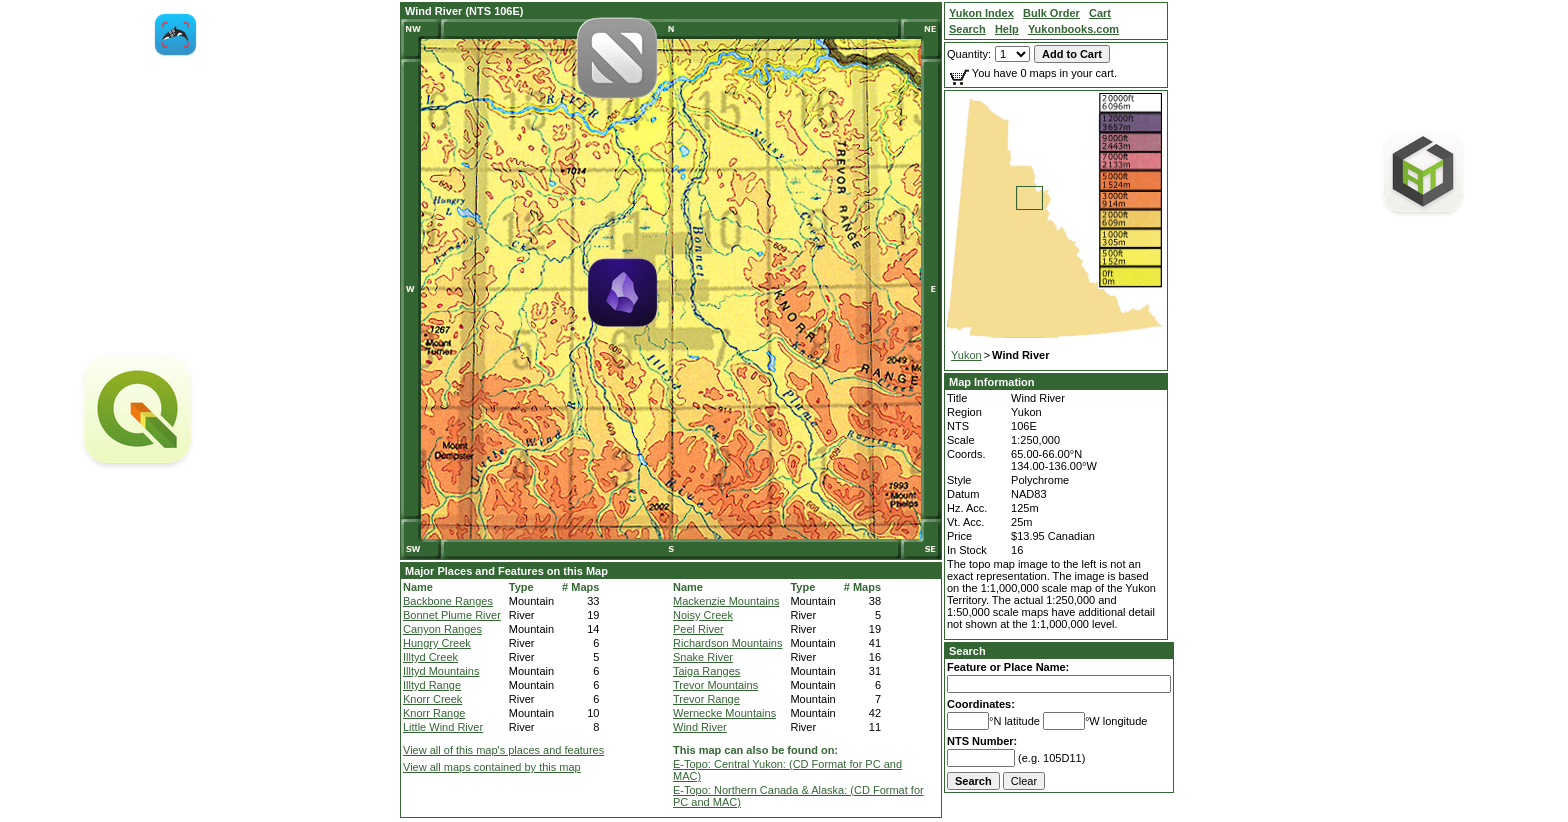  I want to click on open qrca qr code scanner app, so click(175, 34).